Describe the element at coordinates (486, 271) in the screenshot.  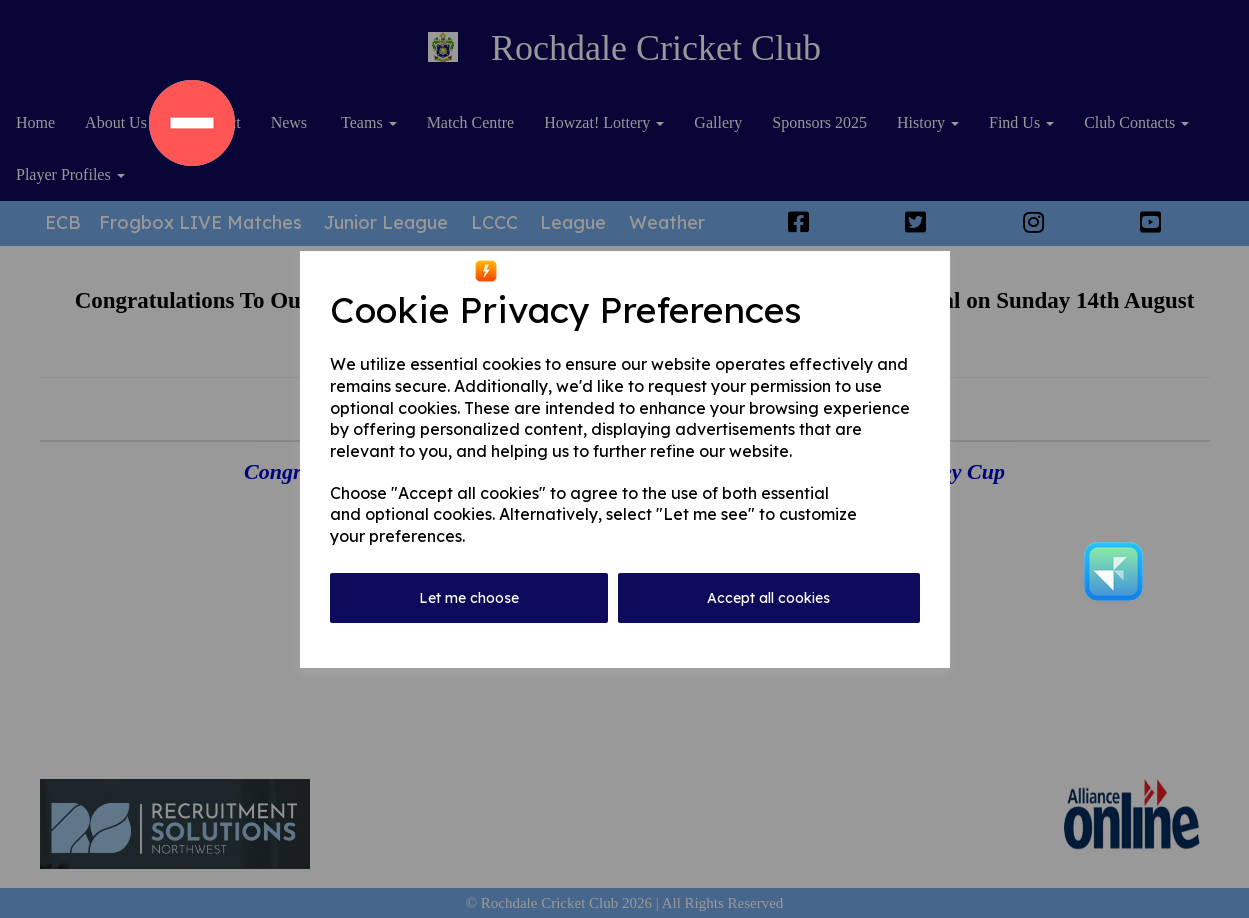
I see `open newsflash rss reader app` at that location.